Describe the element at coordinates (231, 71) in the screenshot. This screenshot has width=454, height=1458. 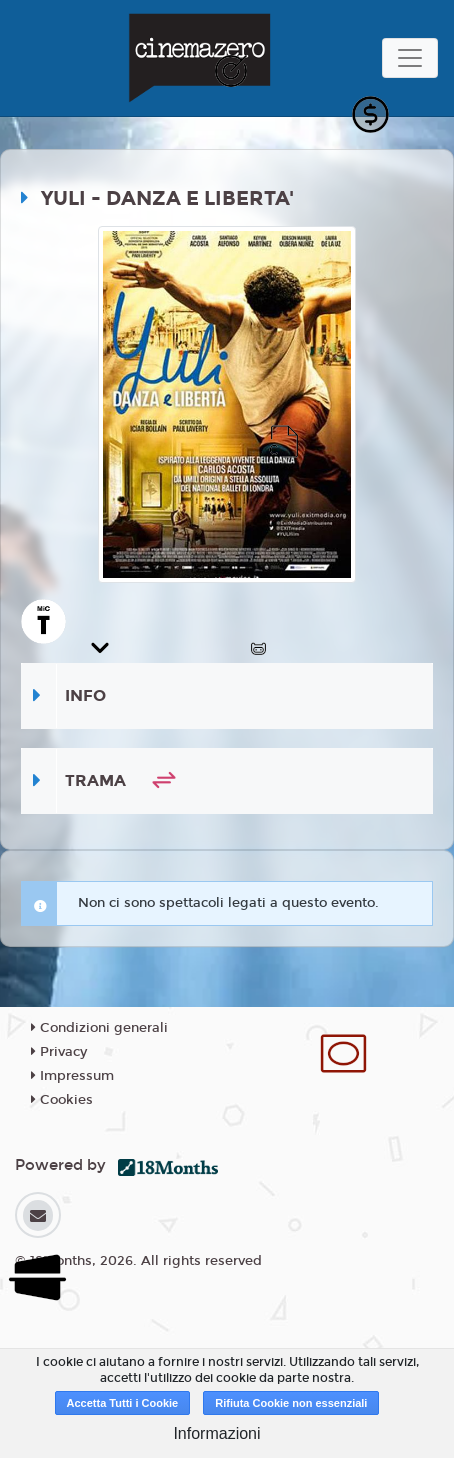
I see `set a goal or target` at that location.